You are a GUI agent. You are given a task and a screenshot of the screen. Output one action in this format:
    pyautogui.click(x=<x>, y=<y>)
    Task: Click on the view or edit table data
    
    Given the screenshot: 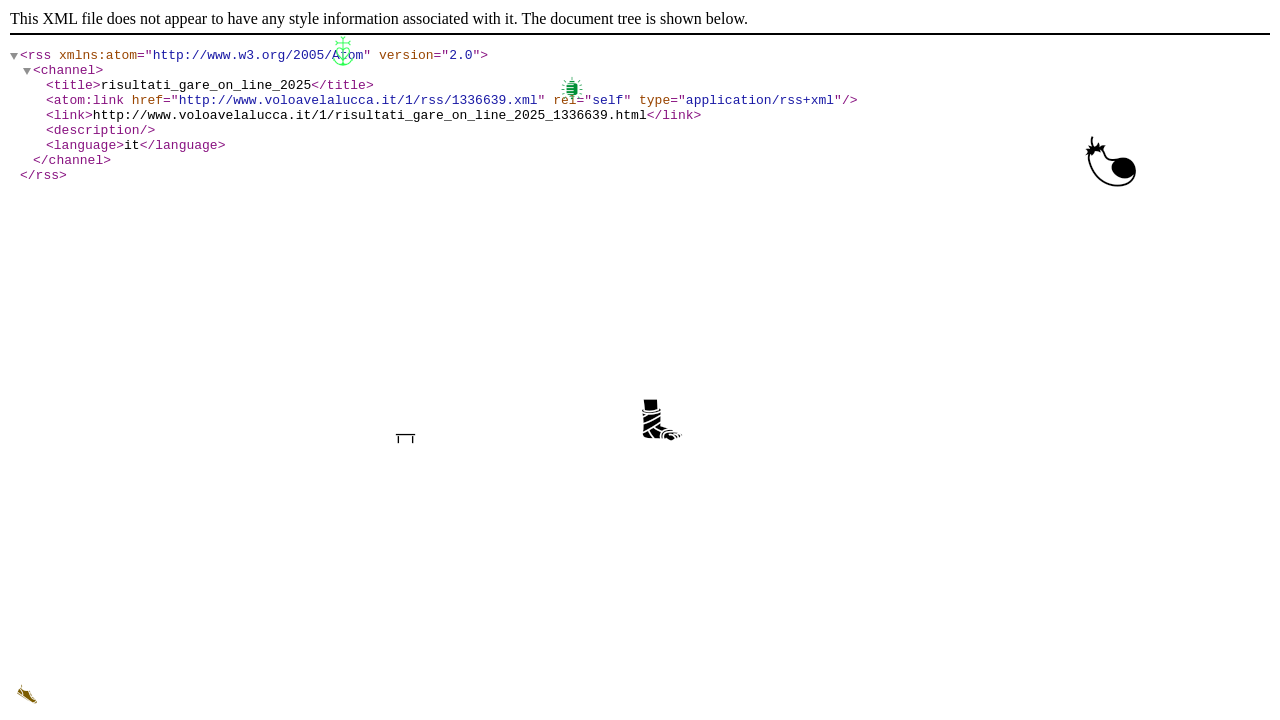 What is the action you would take?
    pyautogui.click(x=405, y=433)
    